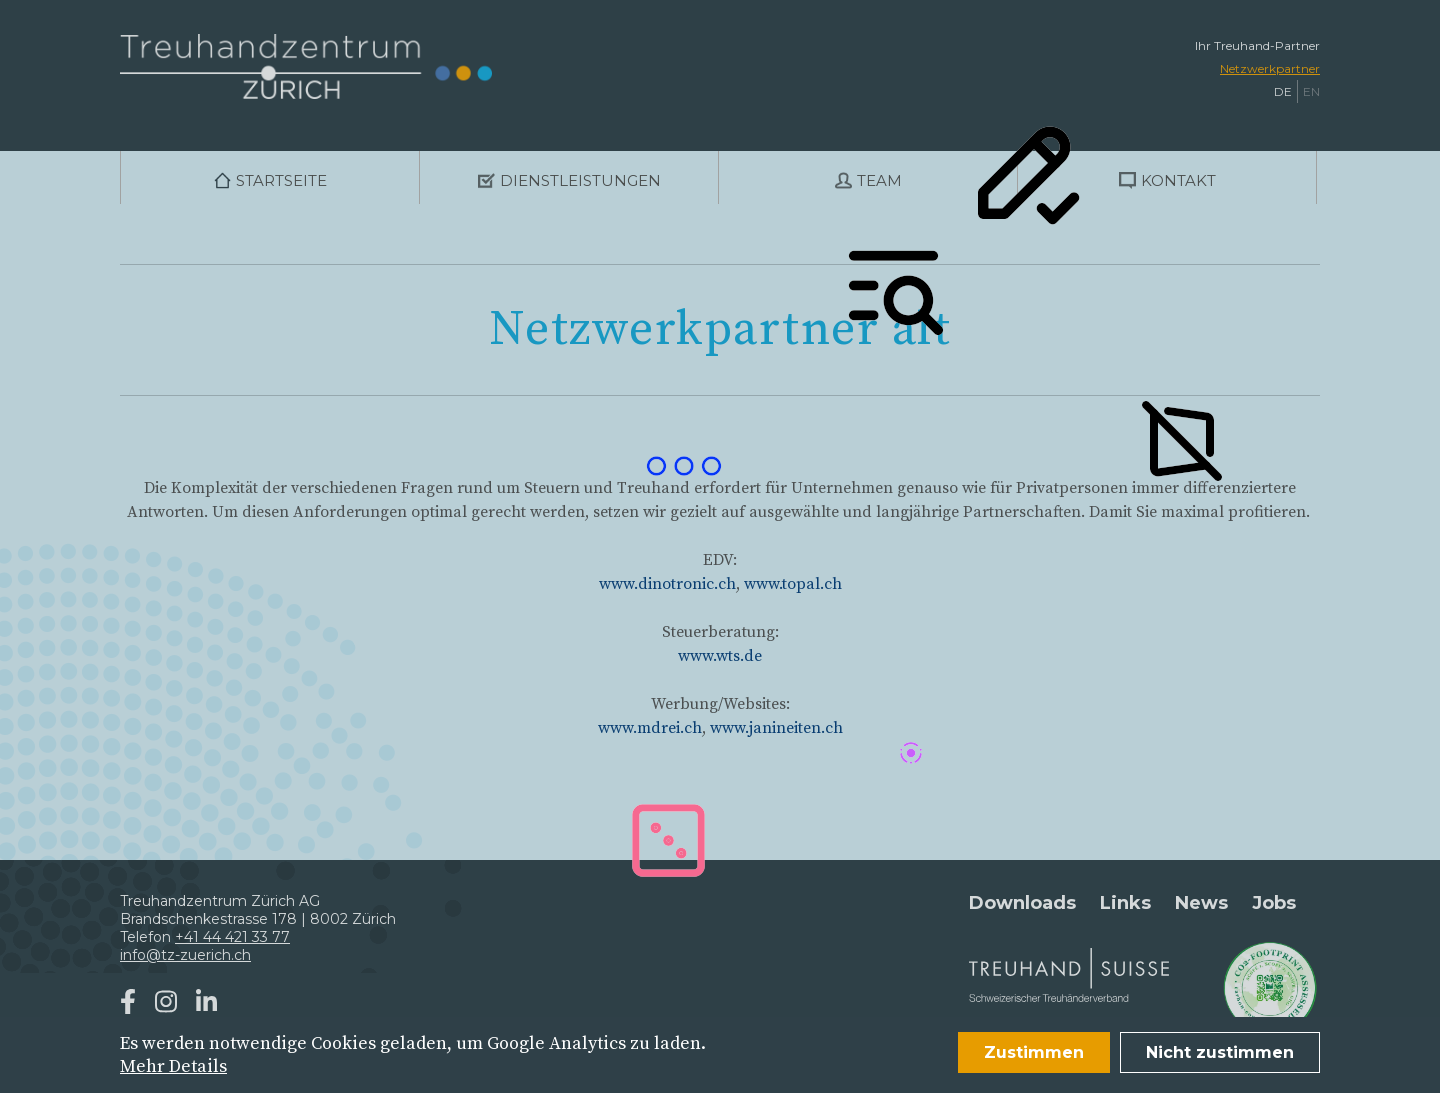 The width and height of the screenshot is (1440, 1093). Describe the element at coordinates (1026, 171) in the screenshot. I see `edit completed or saved successfully` at that location.